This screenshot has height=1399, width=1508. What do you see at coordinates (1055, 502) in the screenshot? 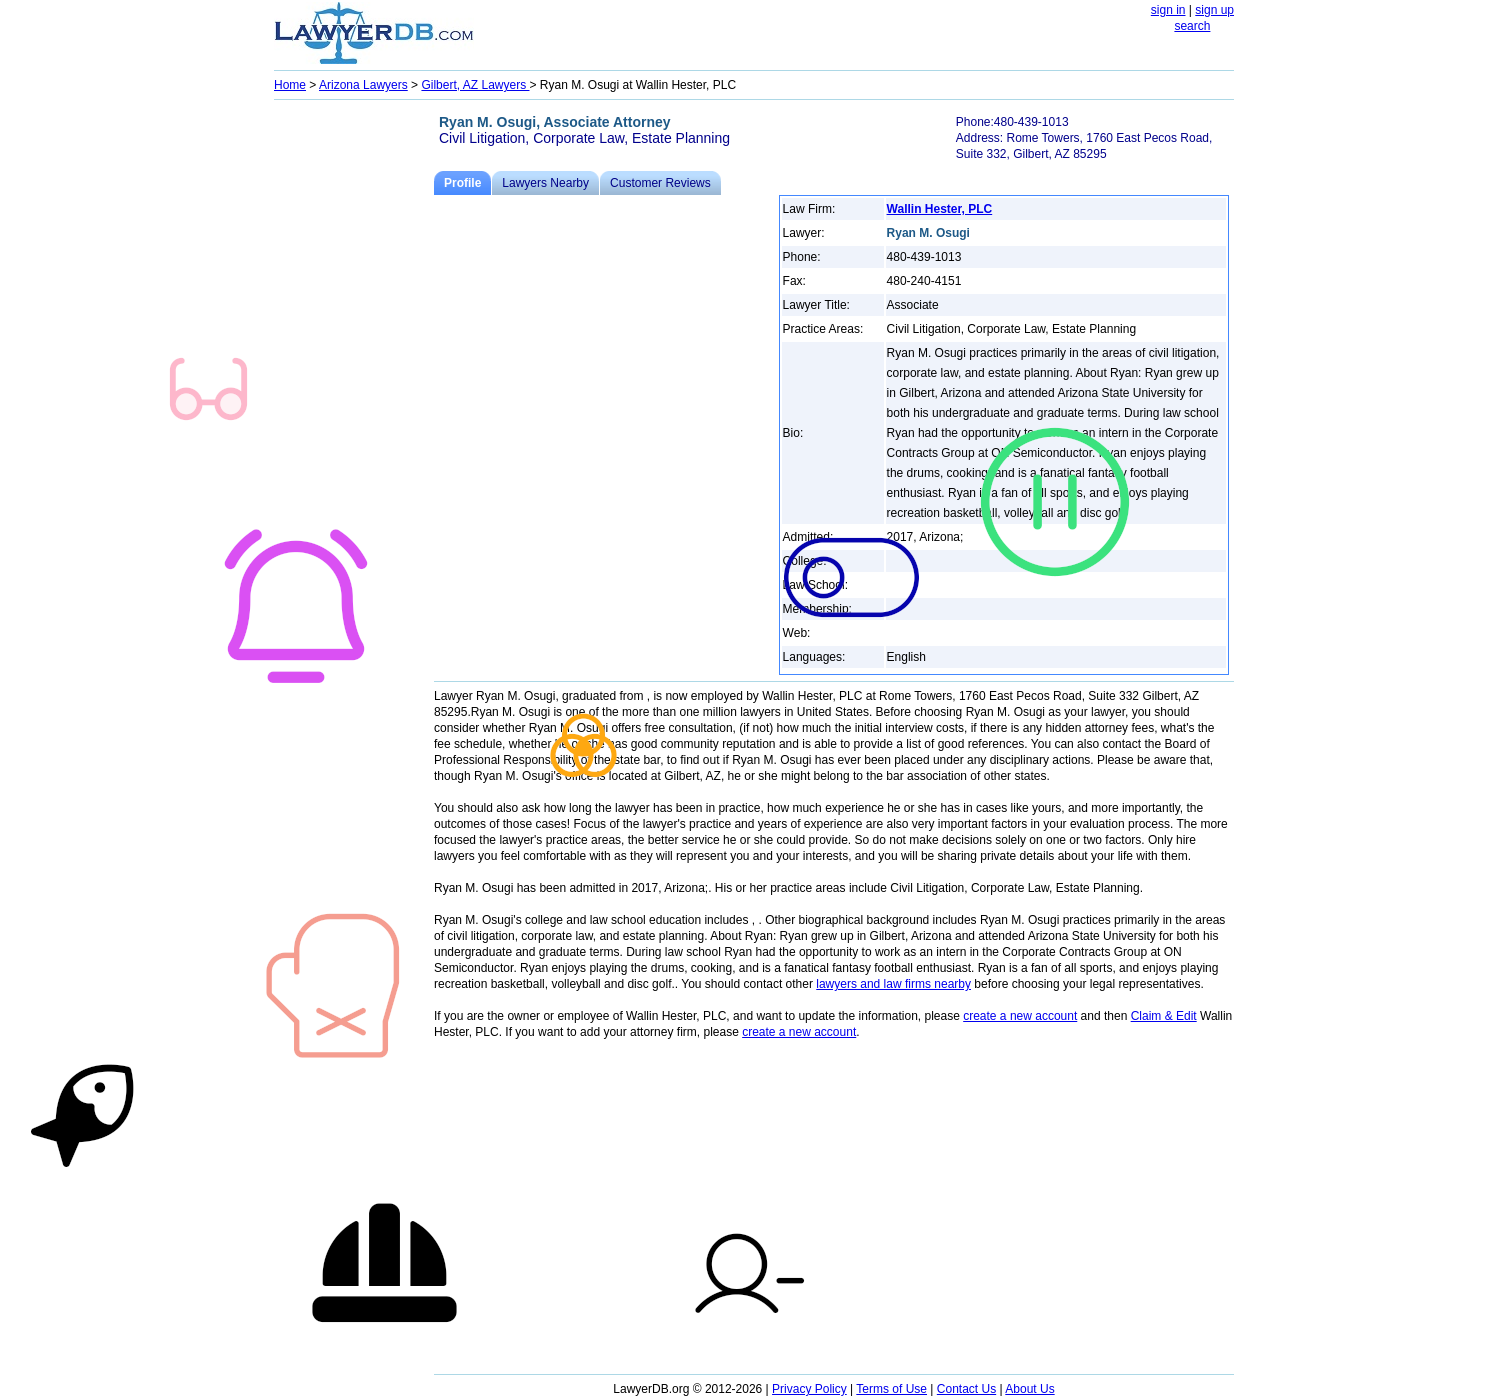
I see `pause media playback` at bounding box center [1055, 502].